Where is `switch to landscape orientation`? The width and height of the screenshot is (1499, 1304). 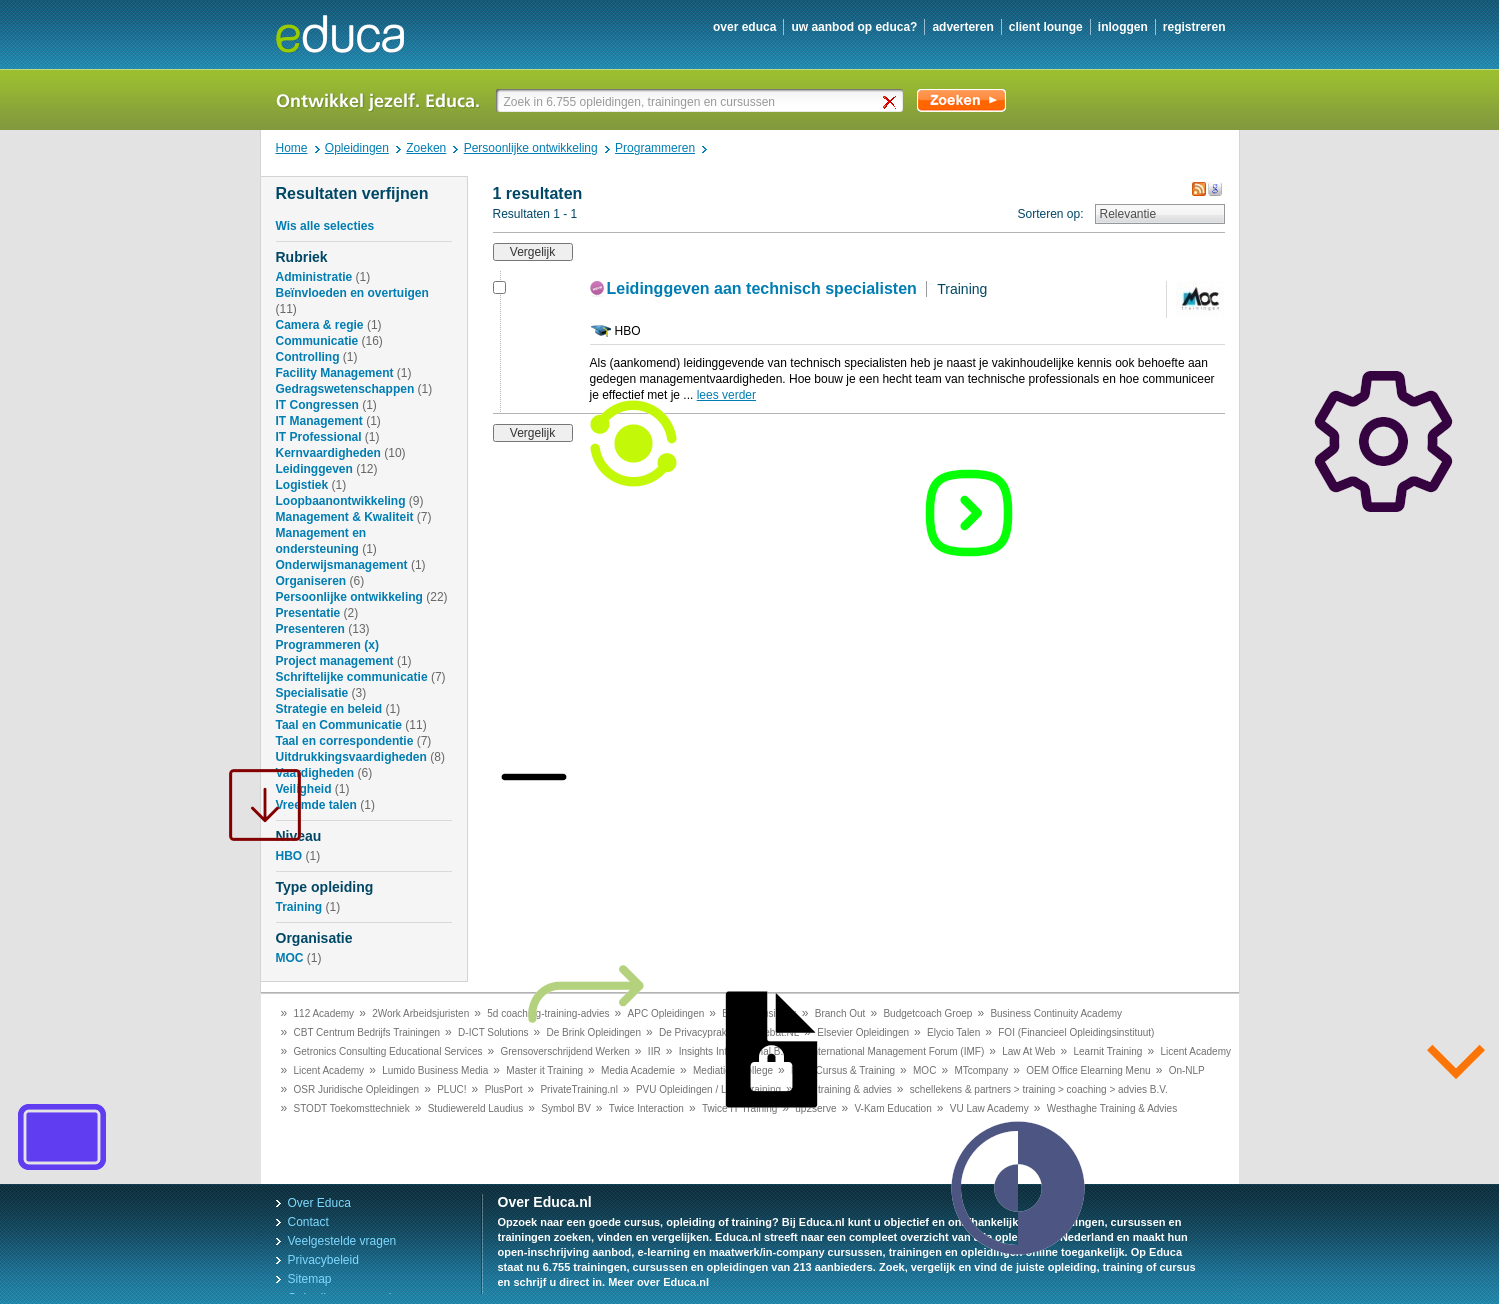
switch to landscape orientation is located at coordinates (62, 1137).